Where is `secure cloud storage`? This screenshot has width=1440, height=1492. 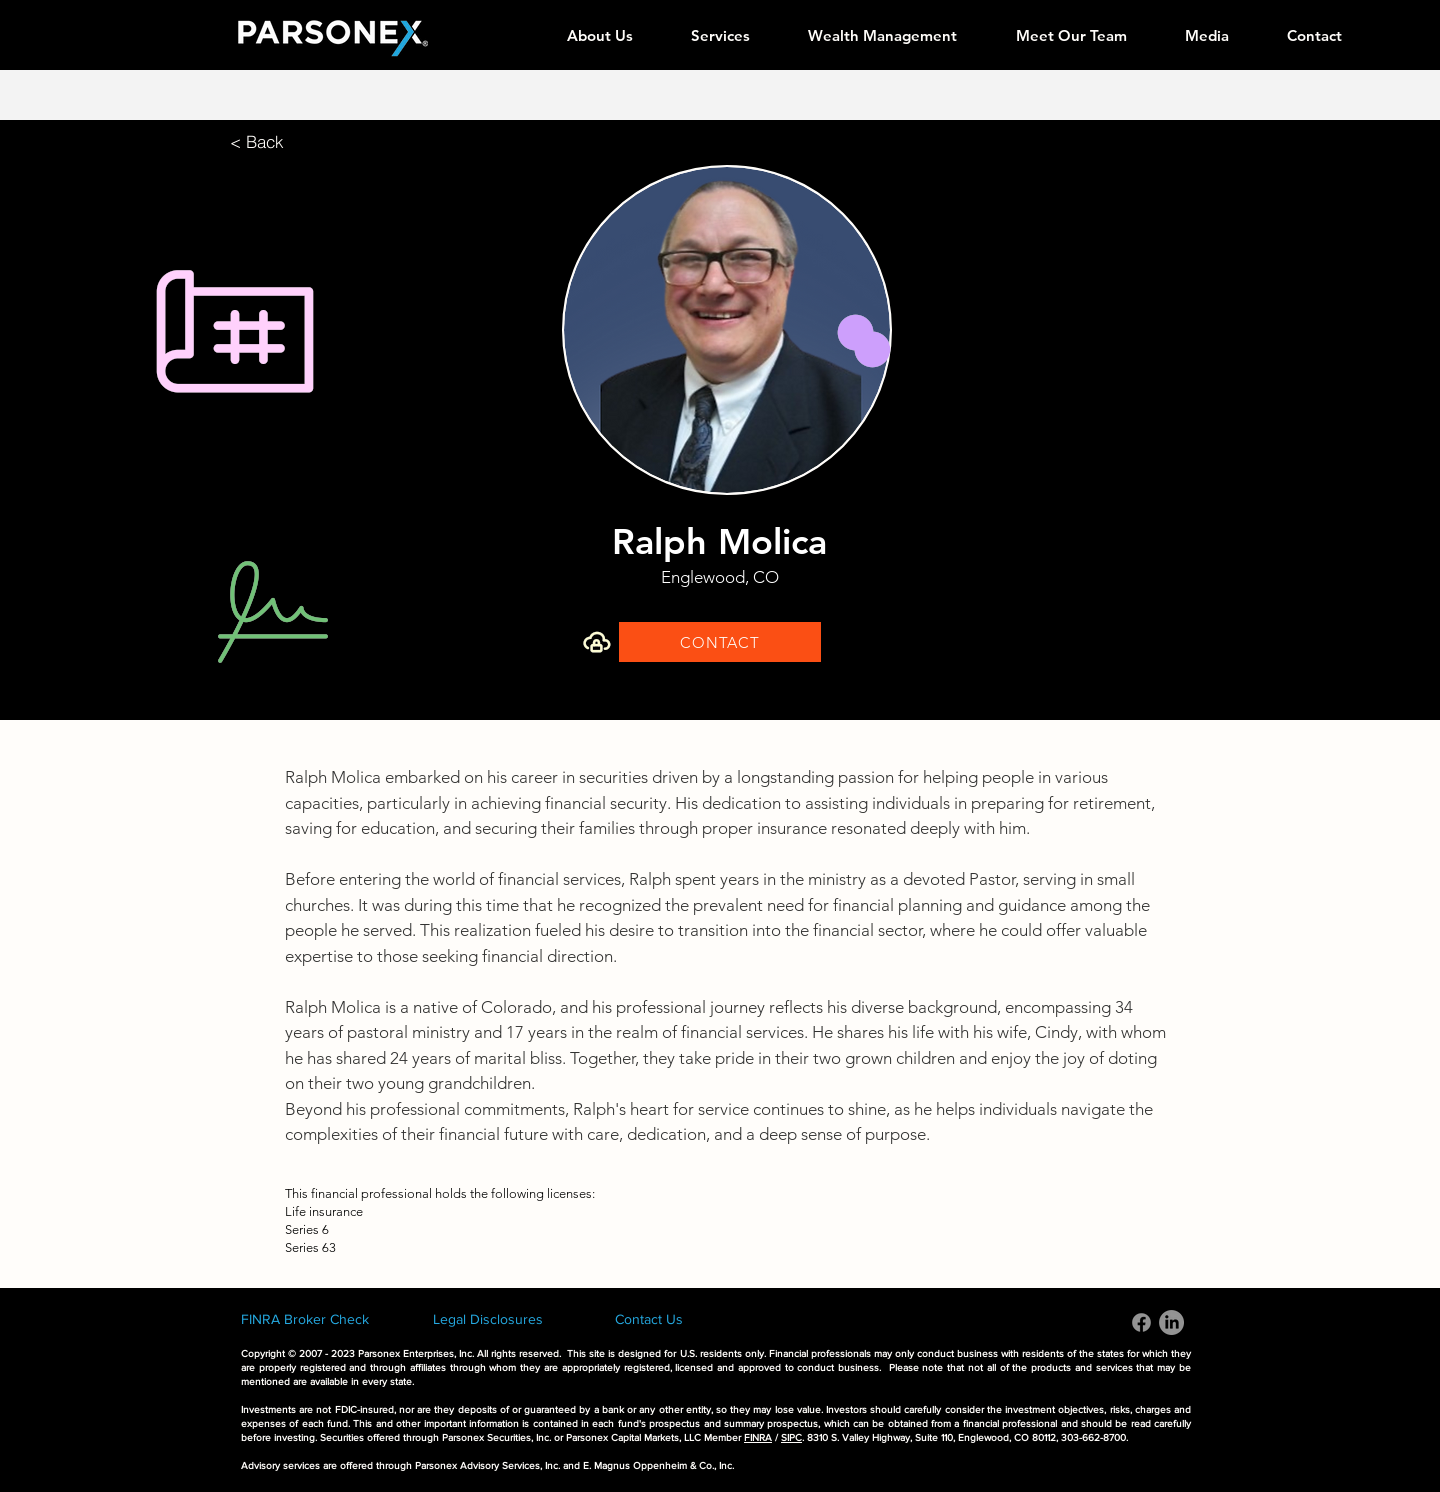
secure cloud storage is located at coordinates (596, 641).